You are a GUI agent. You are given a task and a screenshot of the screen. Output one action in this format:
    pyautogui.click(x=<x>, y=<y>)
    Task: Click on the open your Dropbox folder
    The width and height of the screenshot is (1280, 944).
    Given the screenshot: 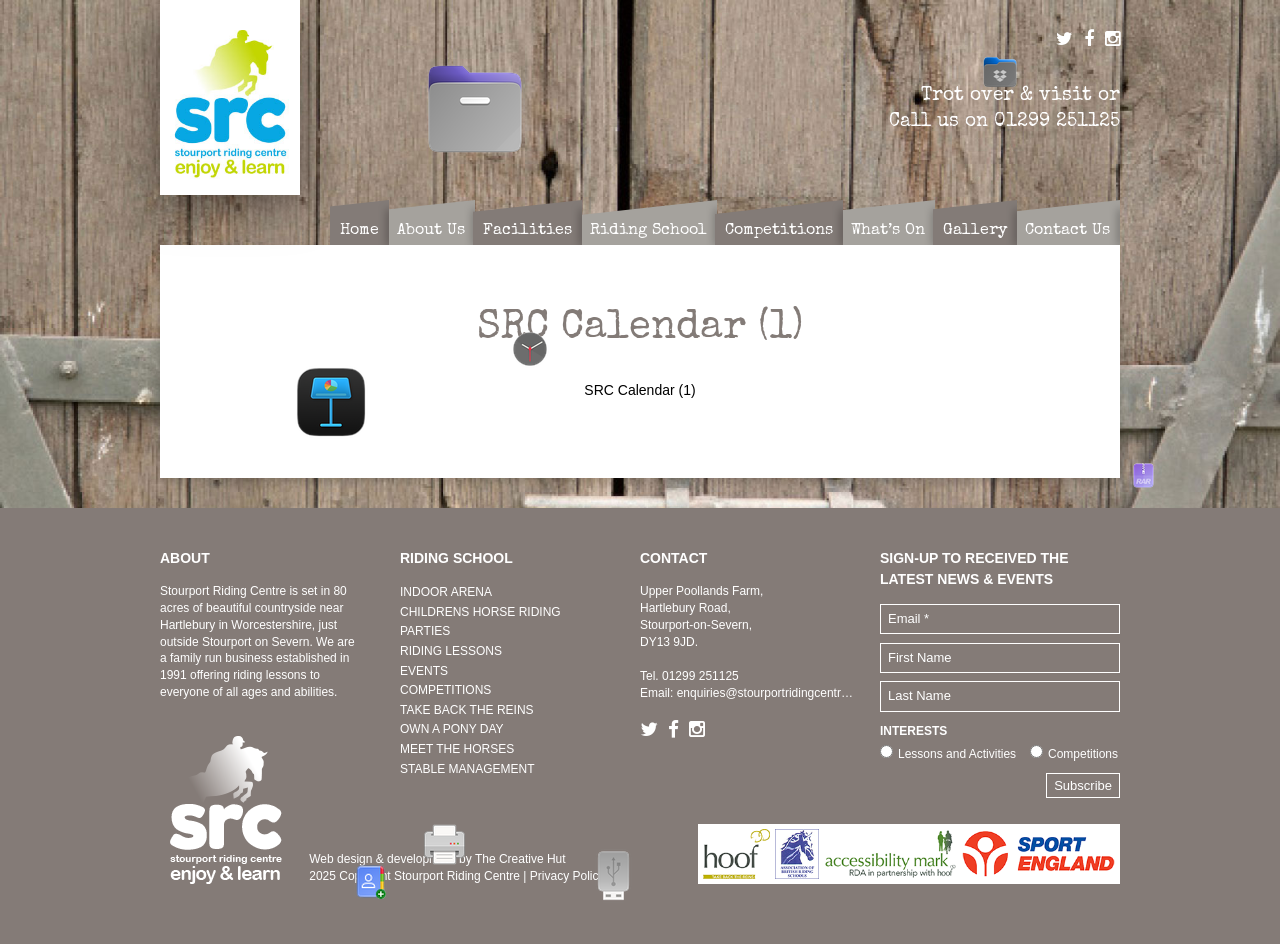 What is the action you would take?
    pyautogui.click(x=1000, y=72)
    